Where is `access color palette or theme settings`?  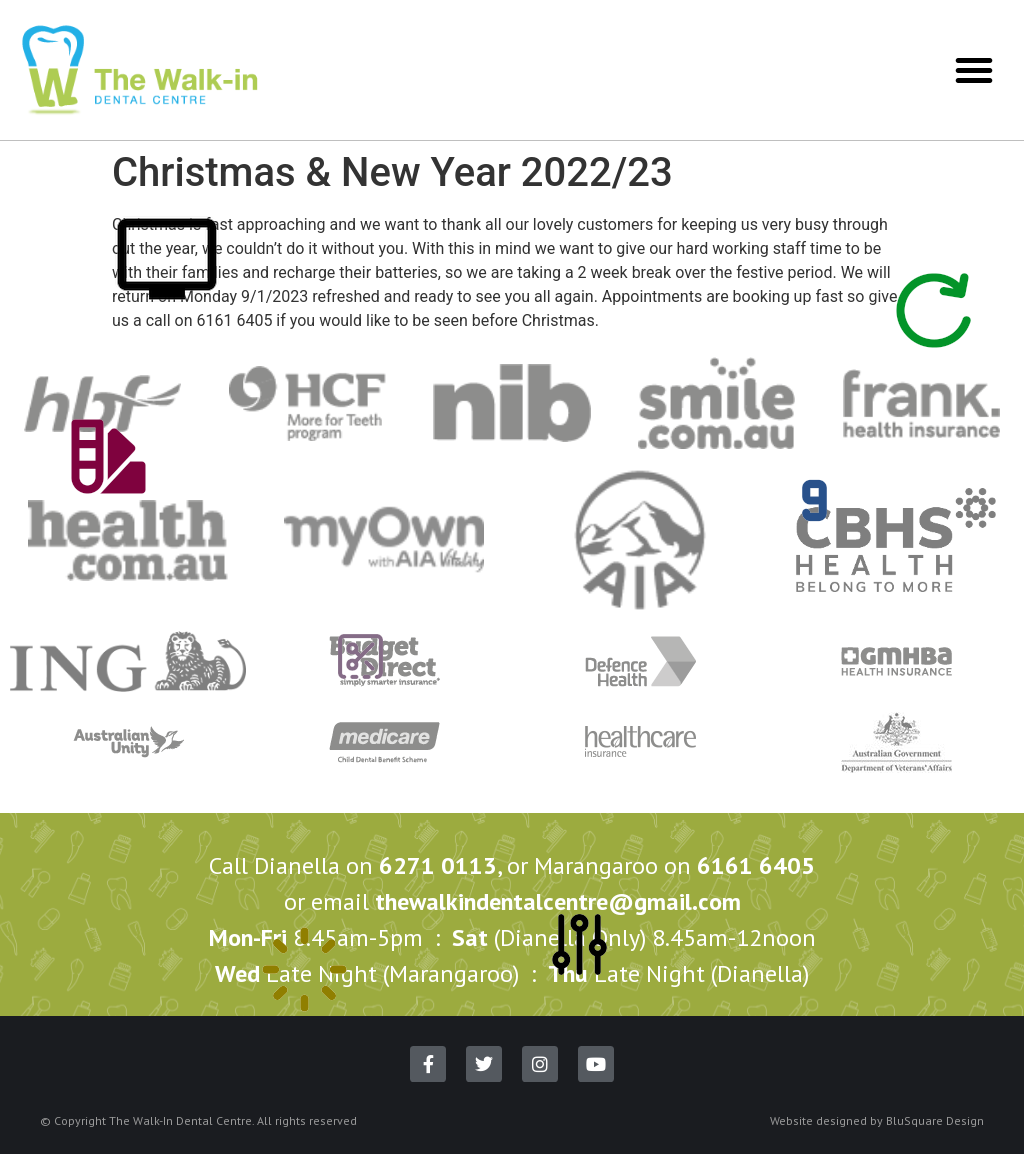
access color palette or theme settings is located at coordinates (108, 456).